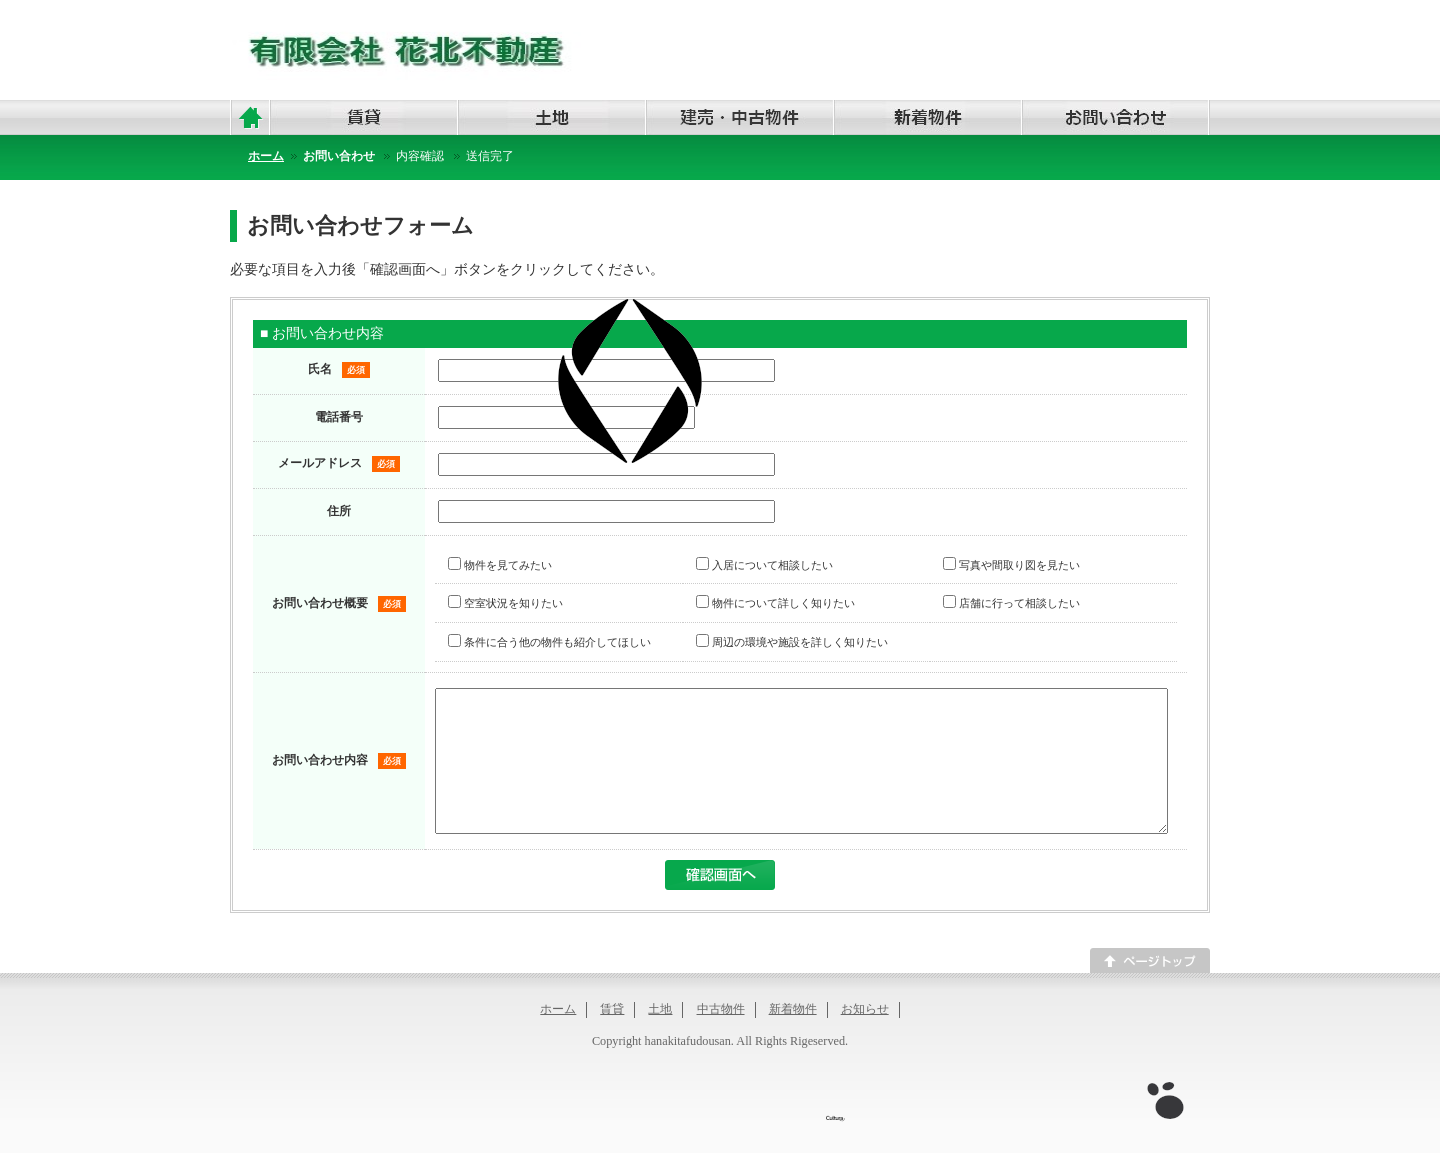  What do you see at coordinates (1165, 1100) in the screenshot?
I see `open Logseq knowledge management app` at bounding box center [1165, 1100].